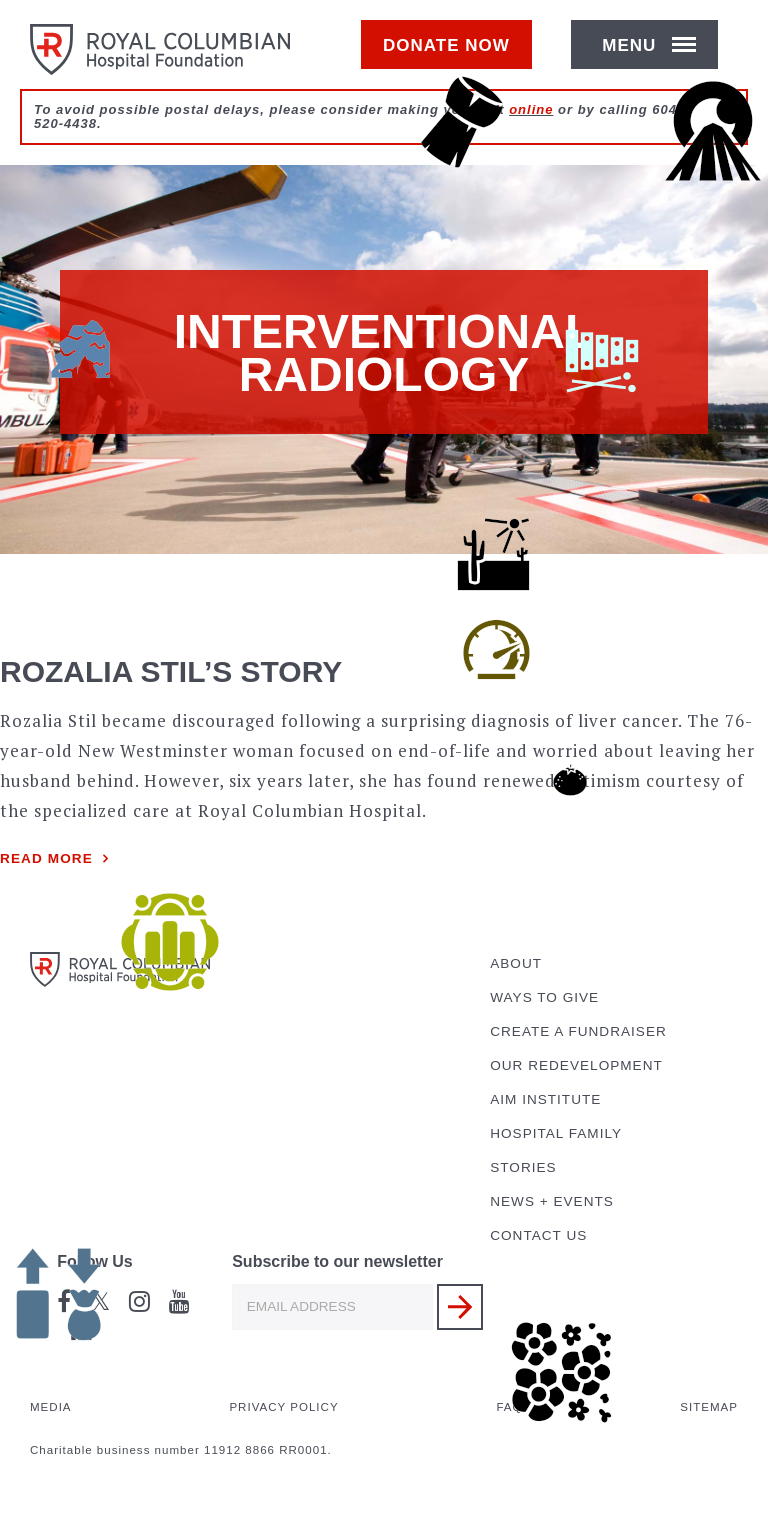 Image resolution: width=768 pixels, height=1540 pixels. I want to click on view global analytics or statistics, so click(170, 942).